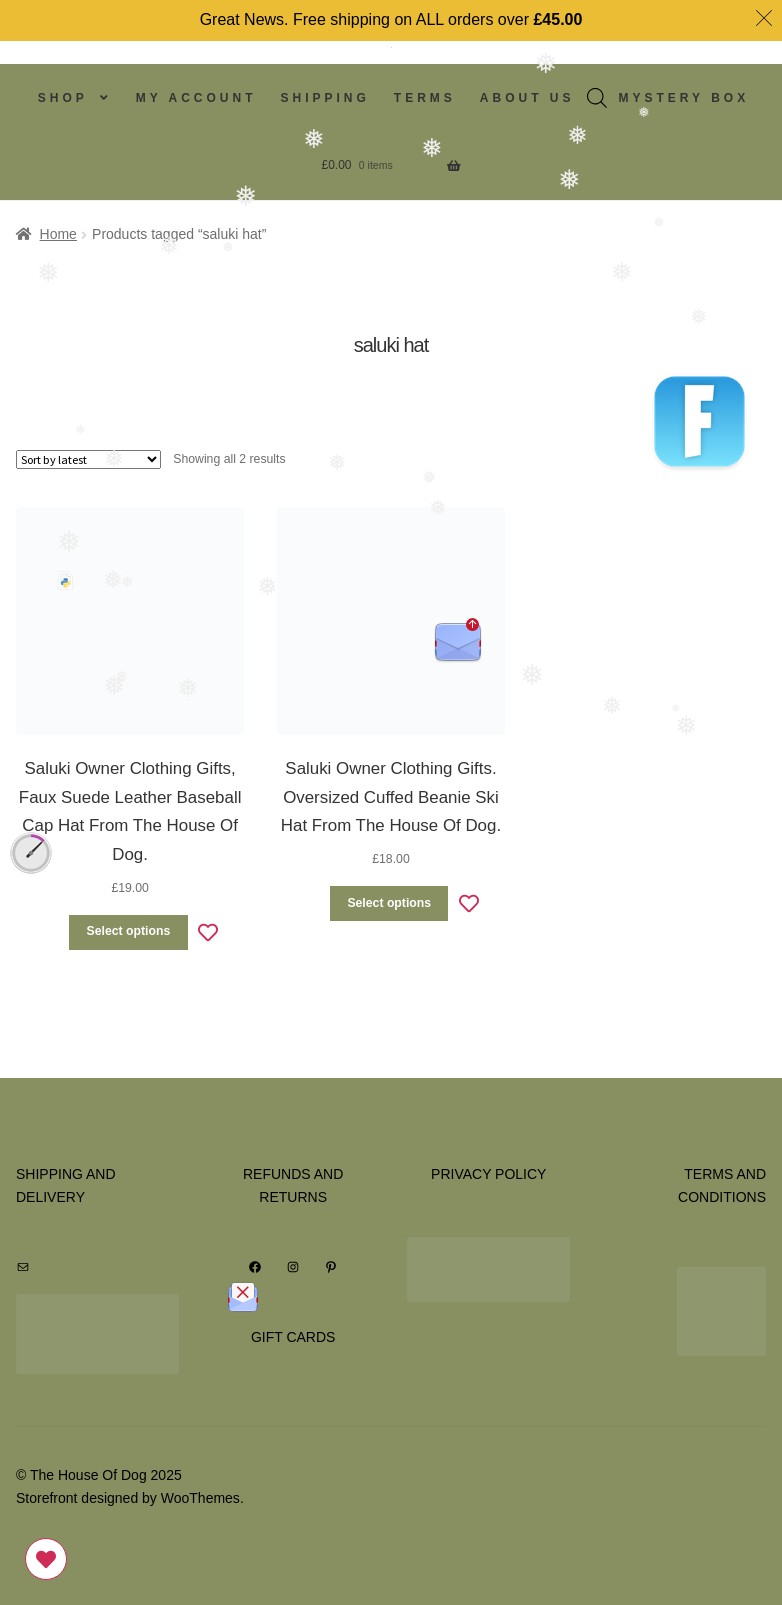 The height and width of the screenshot is (1605, 782). I want to click on a python source code file, so click(65, 580).